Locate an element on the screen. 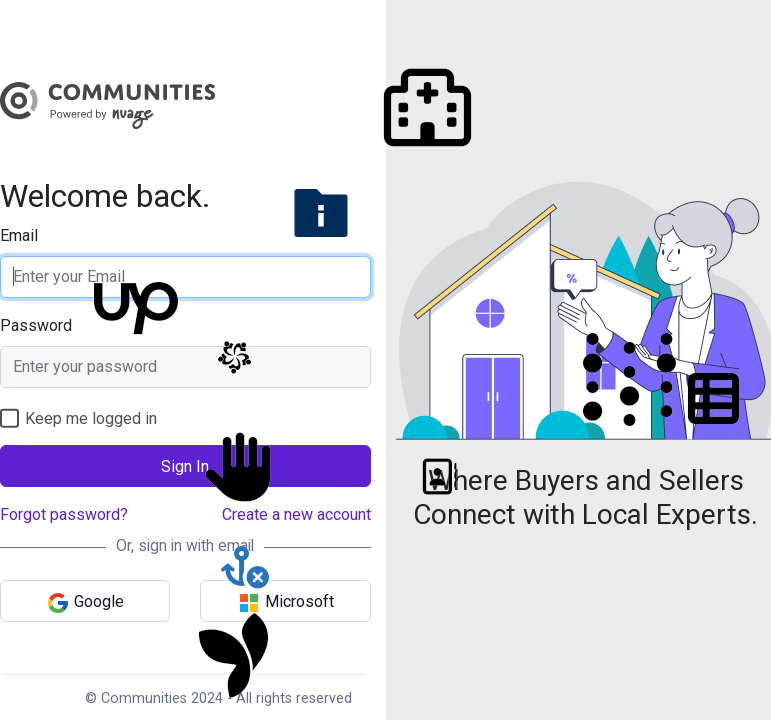 This screenshot has height=720, width=771. switch to list view is located at coordinates (713, 398).